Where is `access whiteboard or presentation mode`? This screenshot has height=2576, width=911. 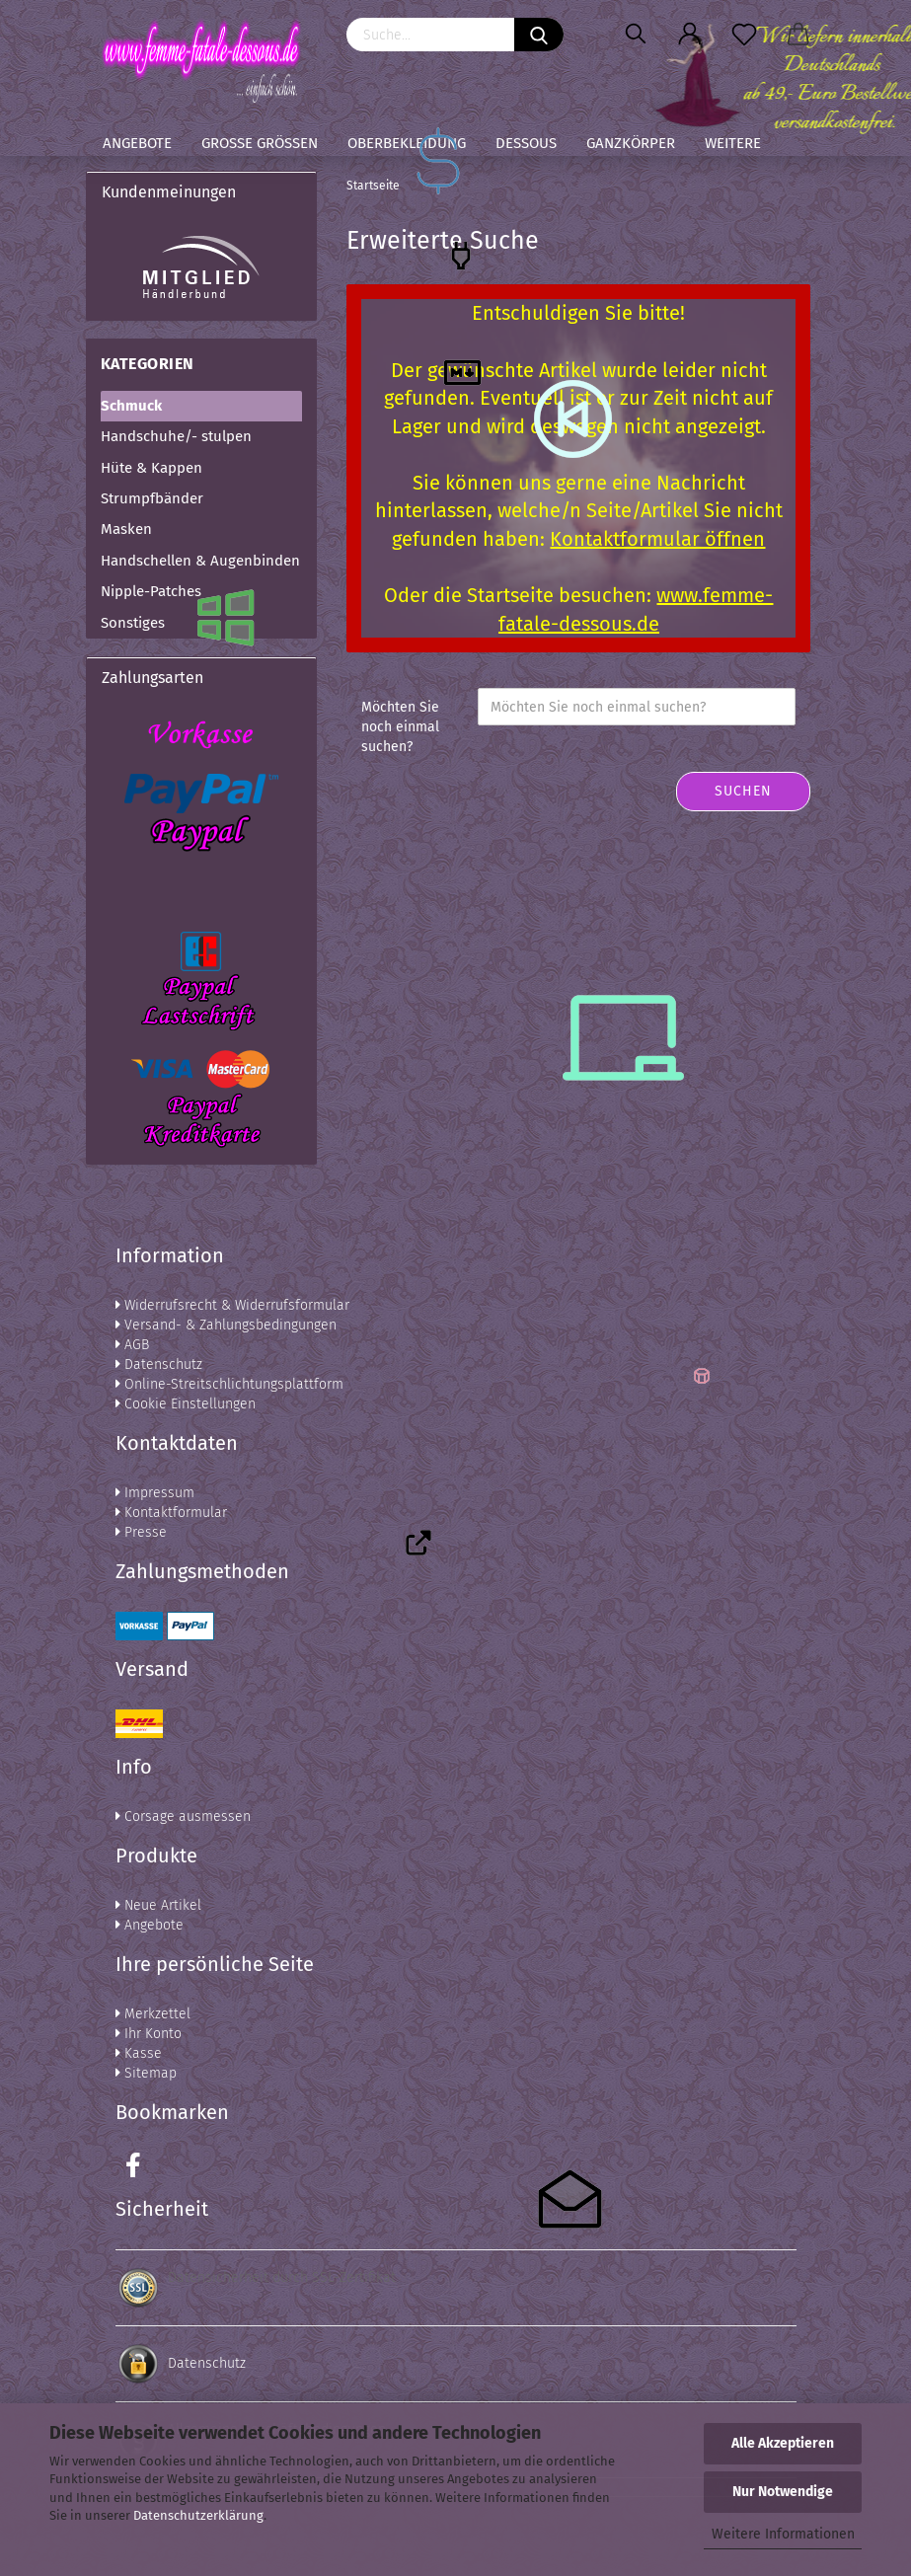 access whiteboard or presentation mode is located at coordinates (623, 1039).